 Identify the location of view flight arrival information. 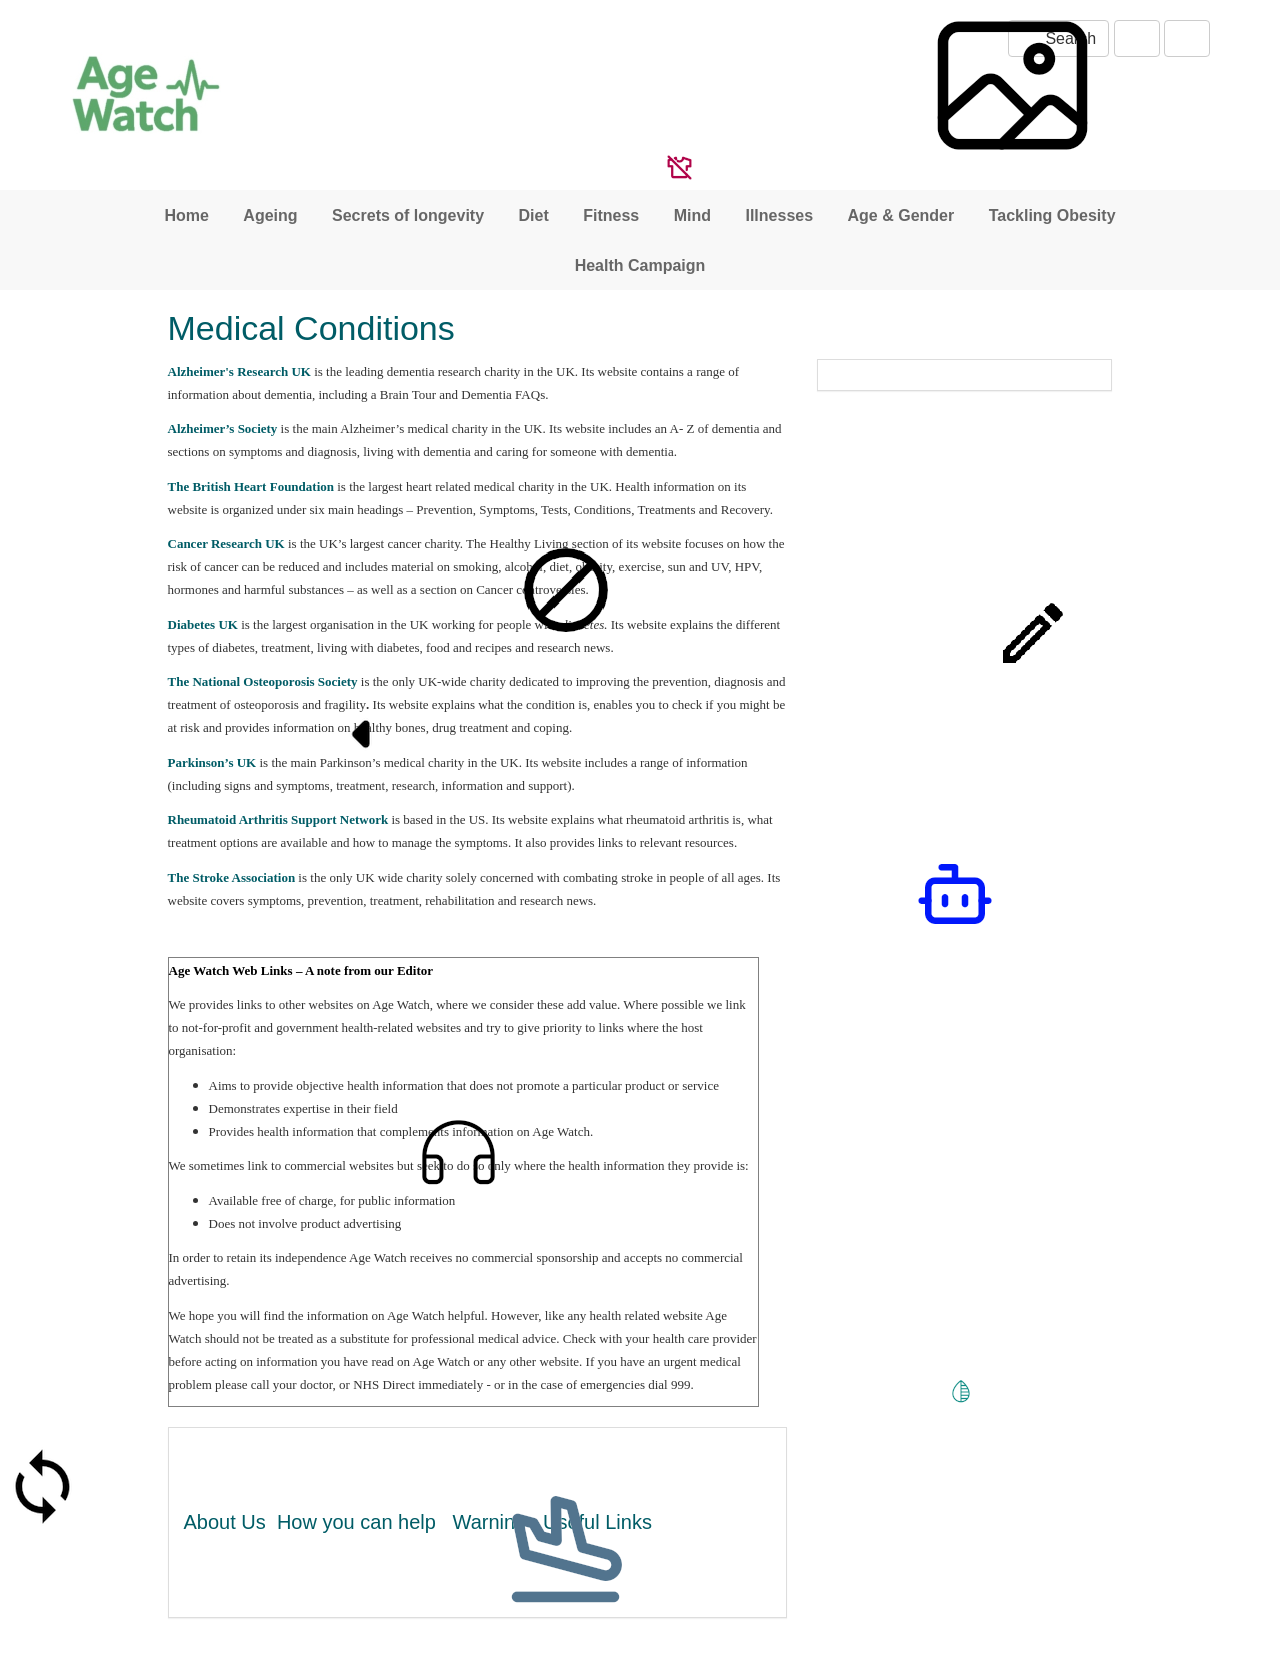
(565, 1548).